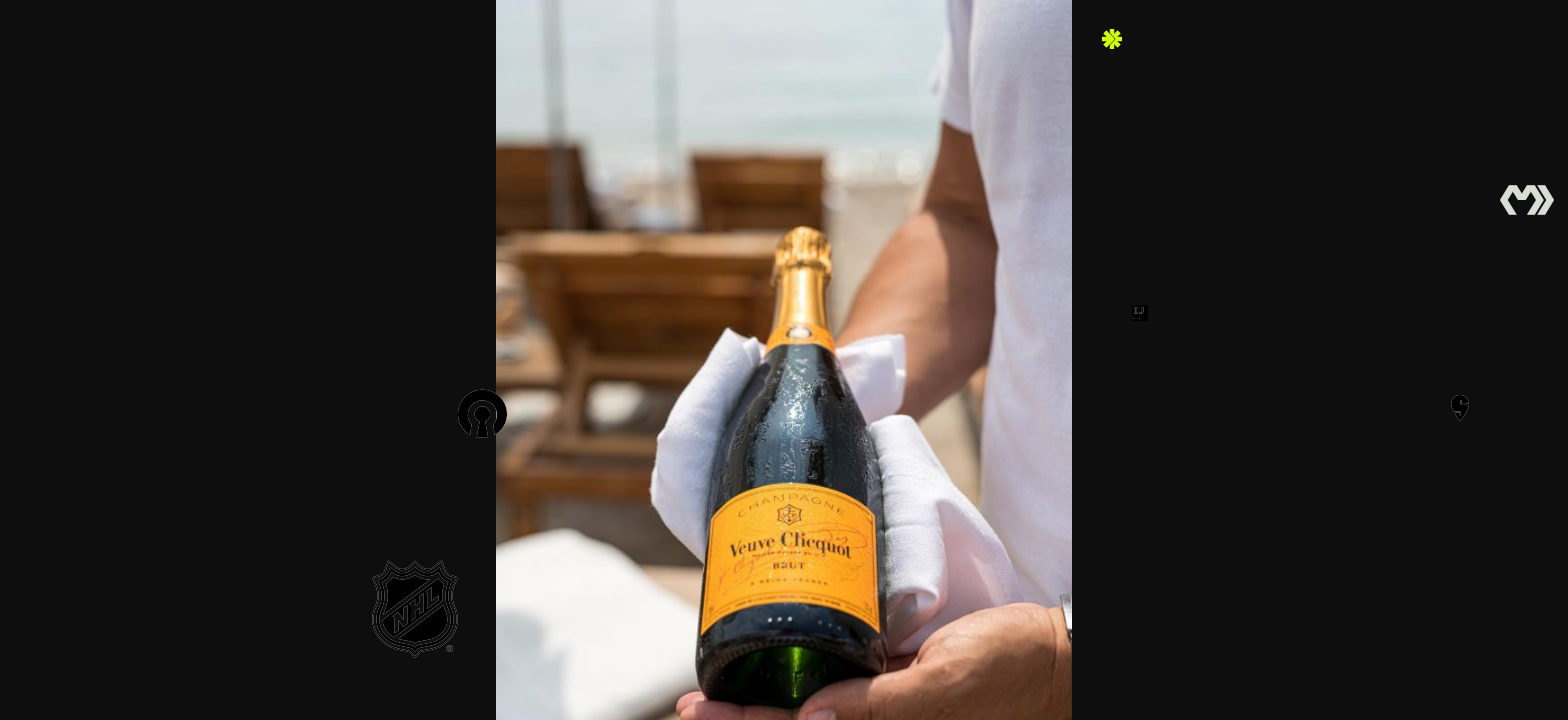  What do you see at coordinates (1140, 313) in the screenshot?
I see `open IntelliJ IDEA application` at bounding box center [1140, 313].